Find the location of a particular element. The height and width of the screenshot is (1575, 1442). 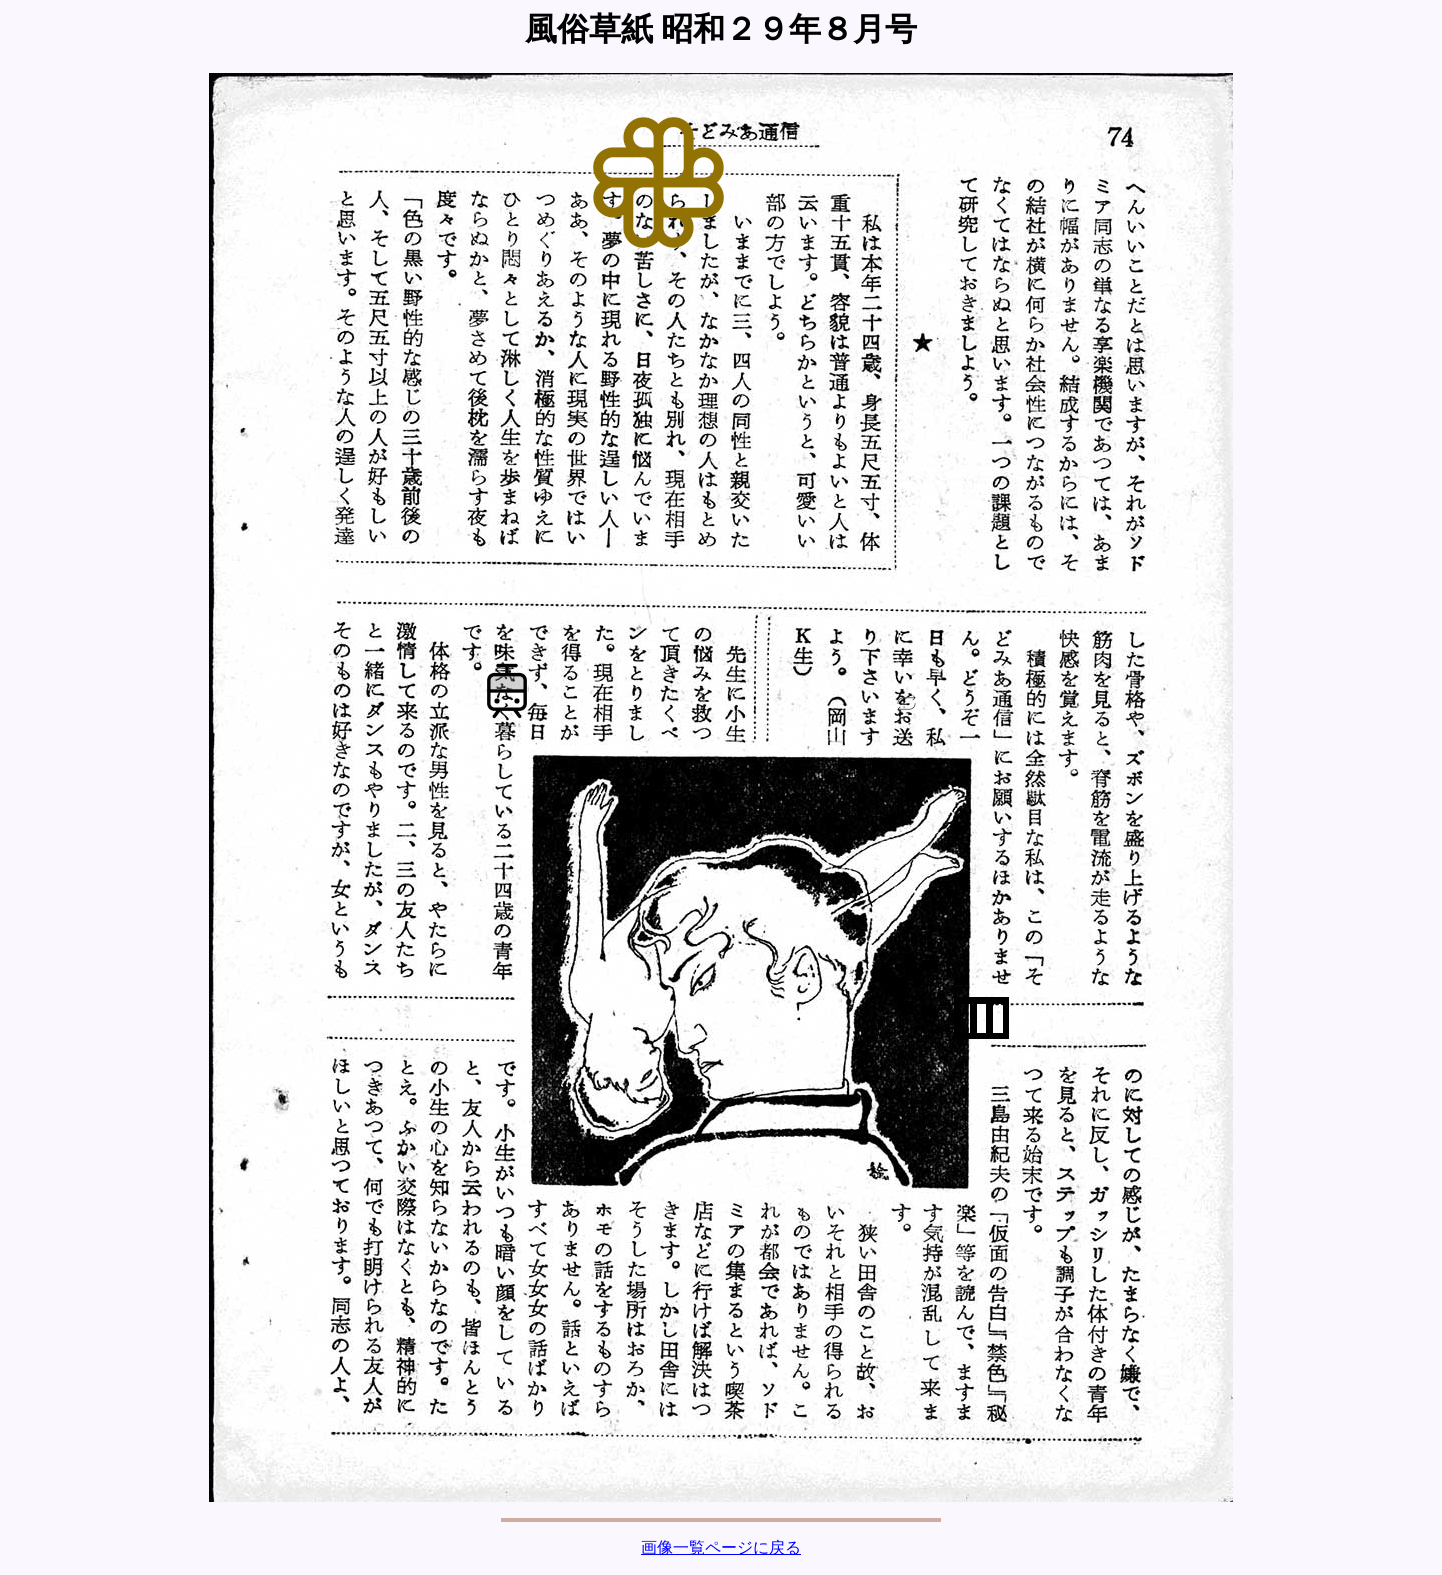

switch to column view layout is located at coordinates (980, 1020).